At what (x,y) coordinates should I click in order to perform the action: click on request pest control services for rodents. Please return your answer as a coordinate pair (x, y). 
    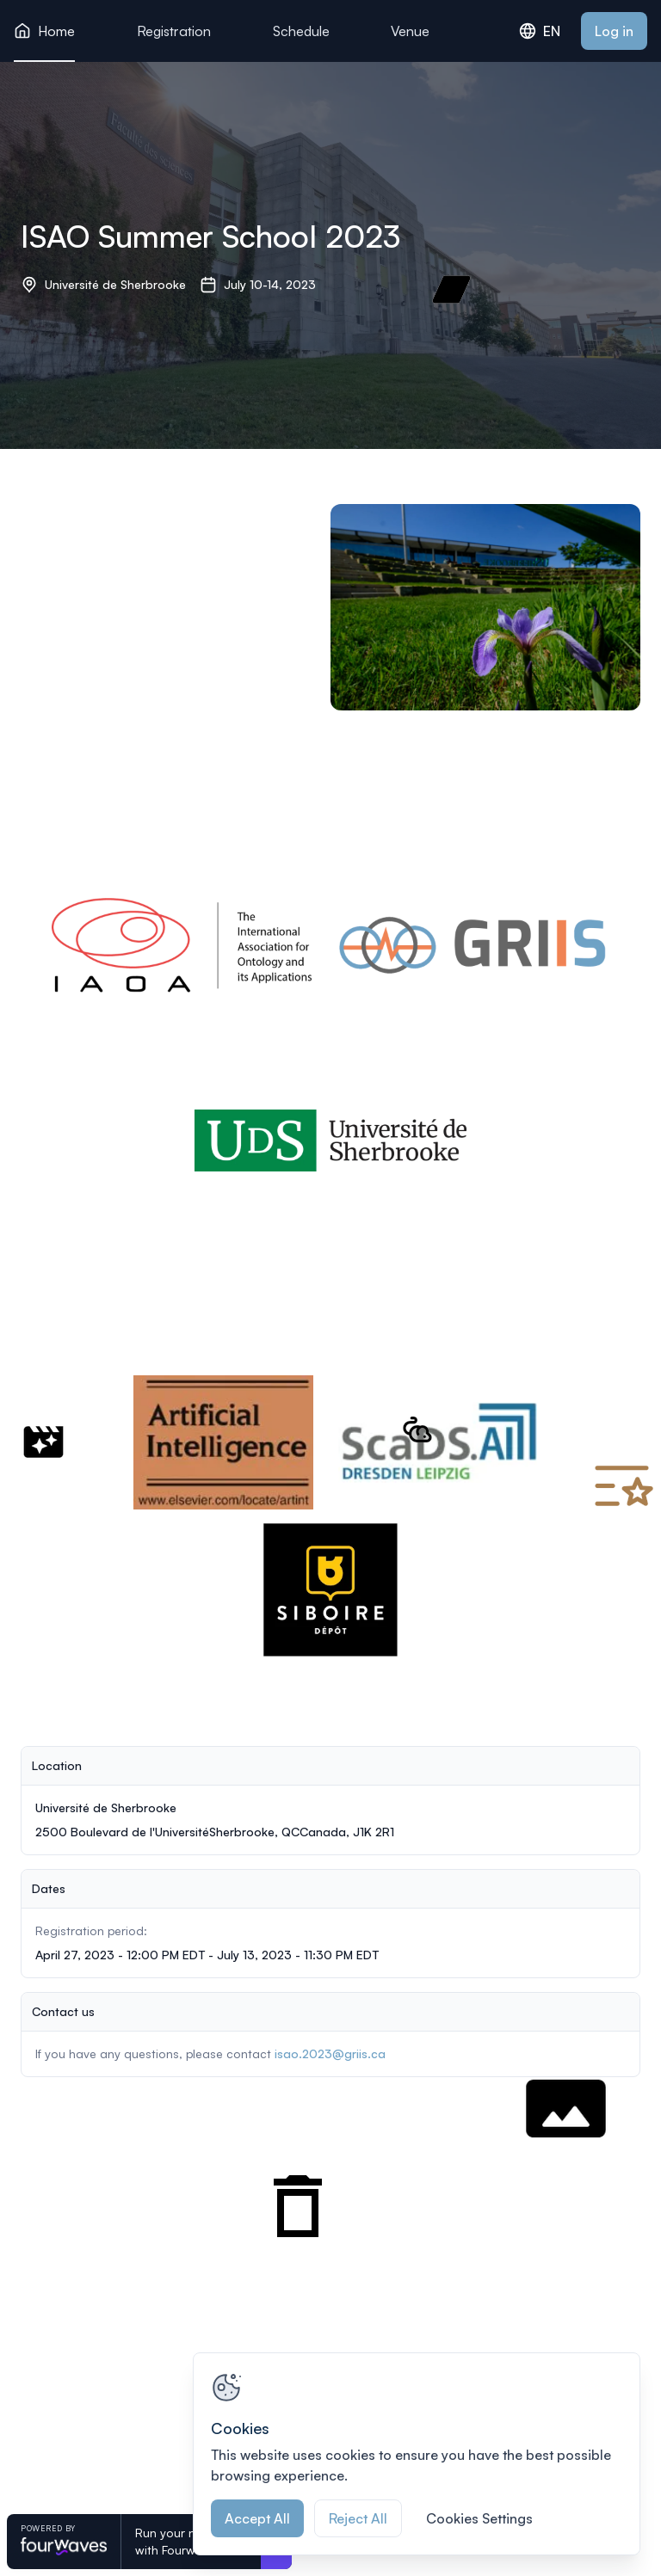
    Looking at the image, I should click on (417, 1429).